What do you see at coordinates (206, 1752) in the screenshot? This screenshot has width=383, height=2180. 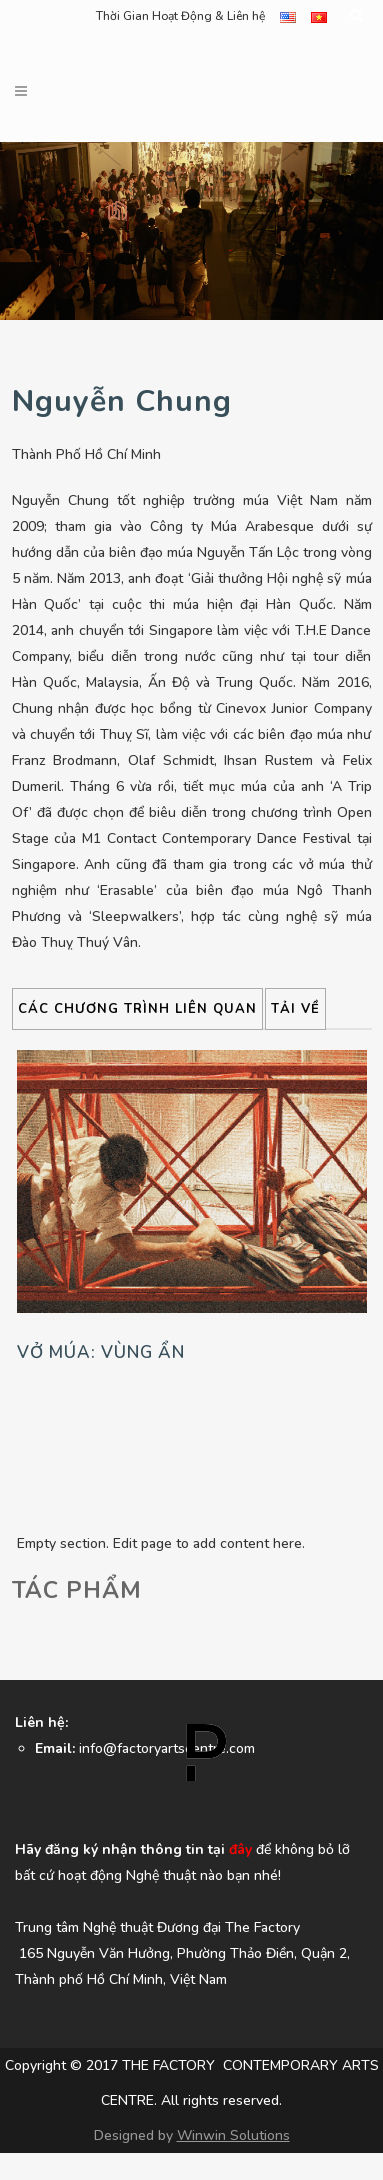 I see `open PagerDuty incident management app` at bounding box center [206, 1752].